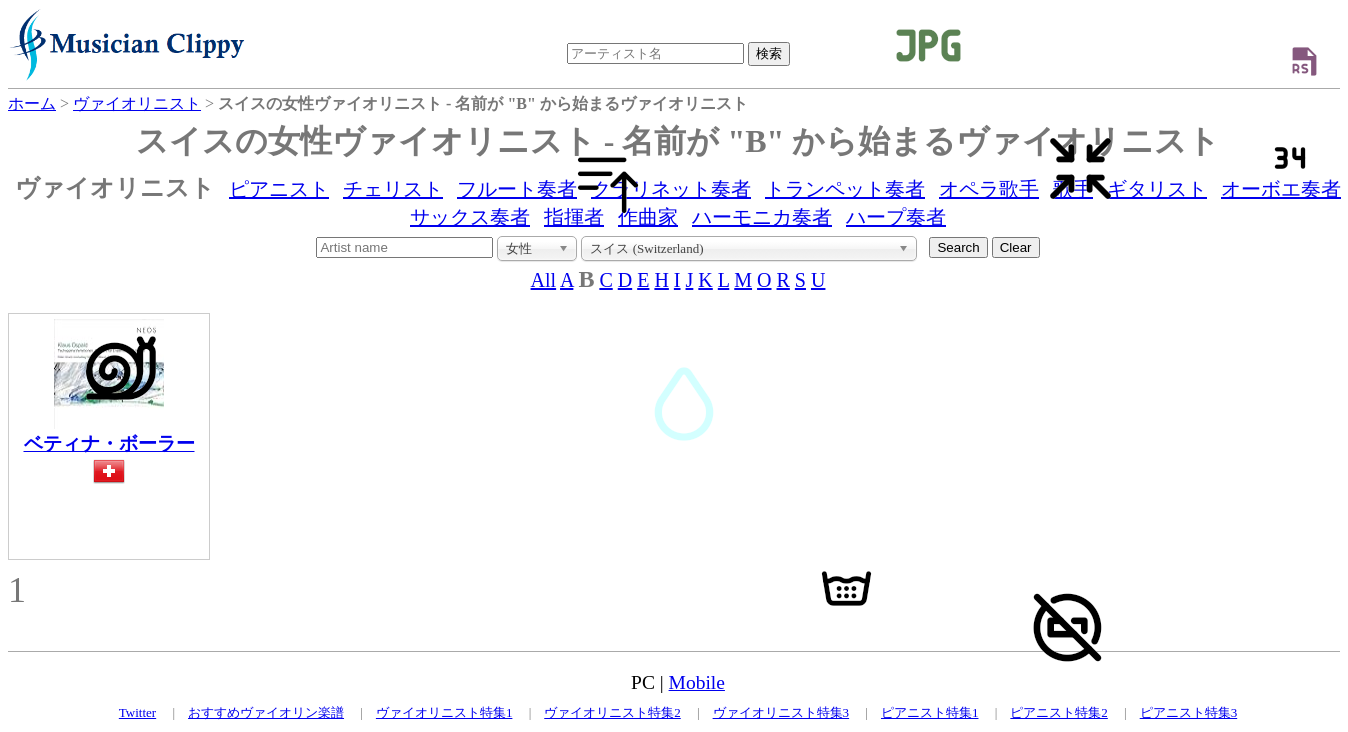  What do you see at coordinates (1067, 627) in the screenshot?
I see `disable picture-in-picture mode` at bounding box center [1067, 627].